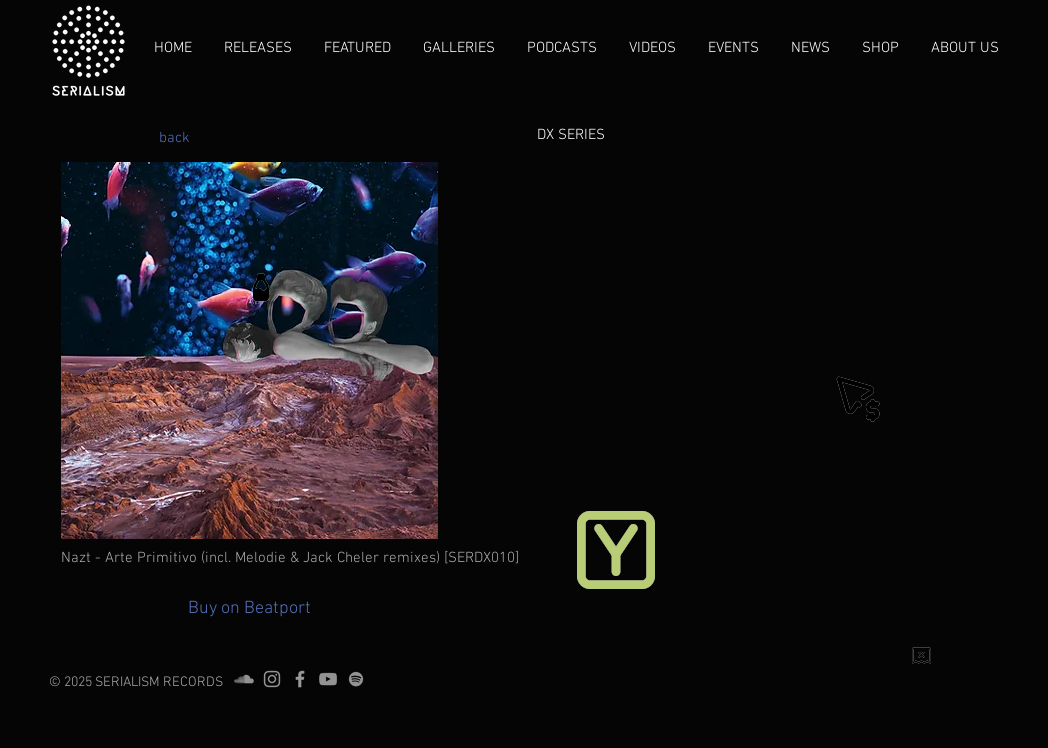  Describe the element at coordinates (261, 288) in the screenshot. I see `view beverage or drink options` at that location.